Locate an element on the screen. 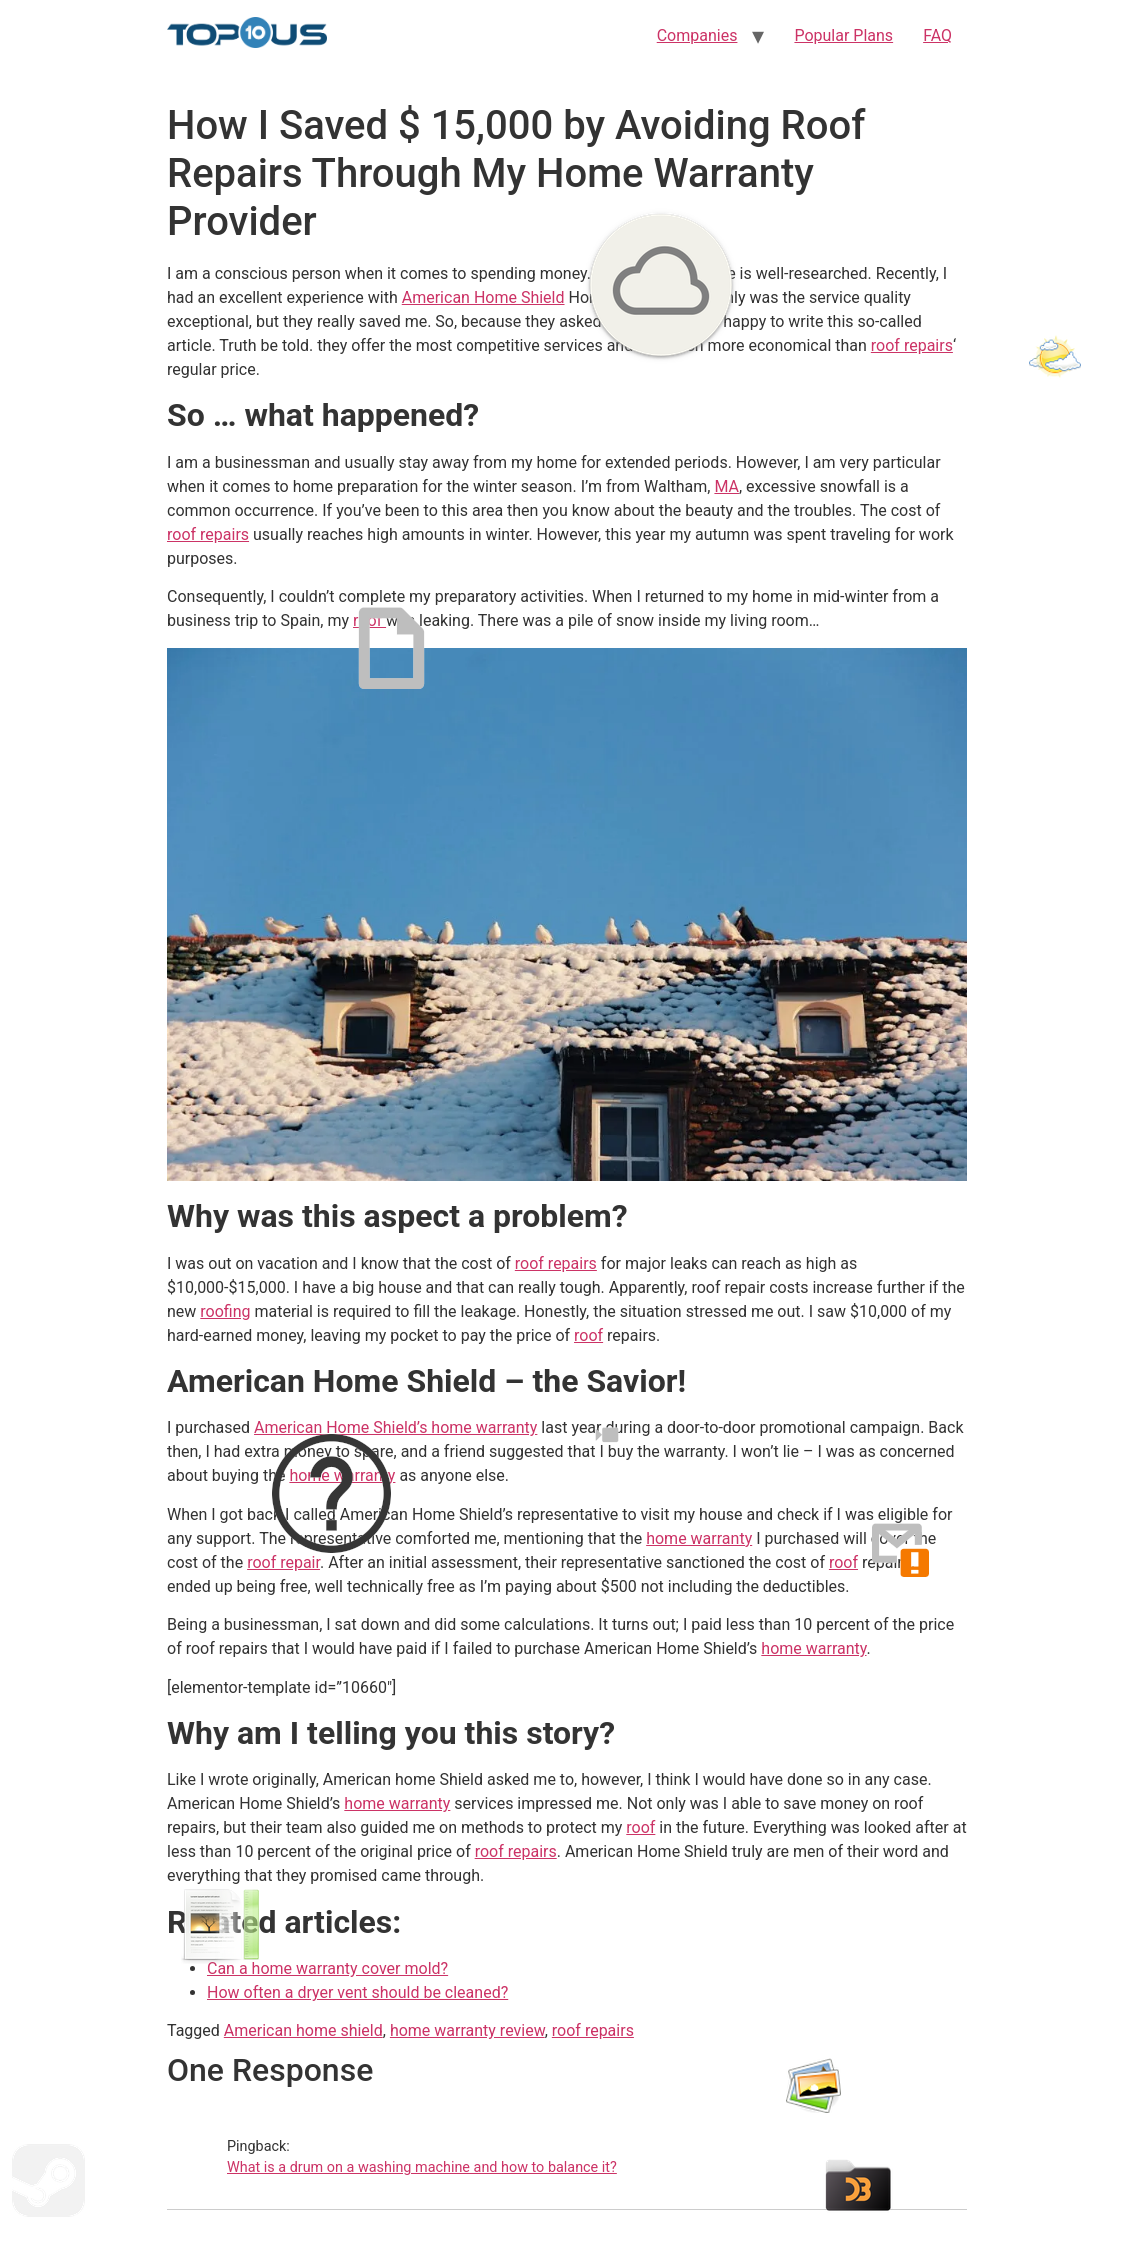 Image resolution: width=1134 pixels, height=2242 pixels. a generic text or document file is located at coordinates (391, 645).